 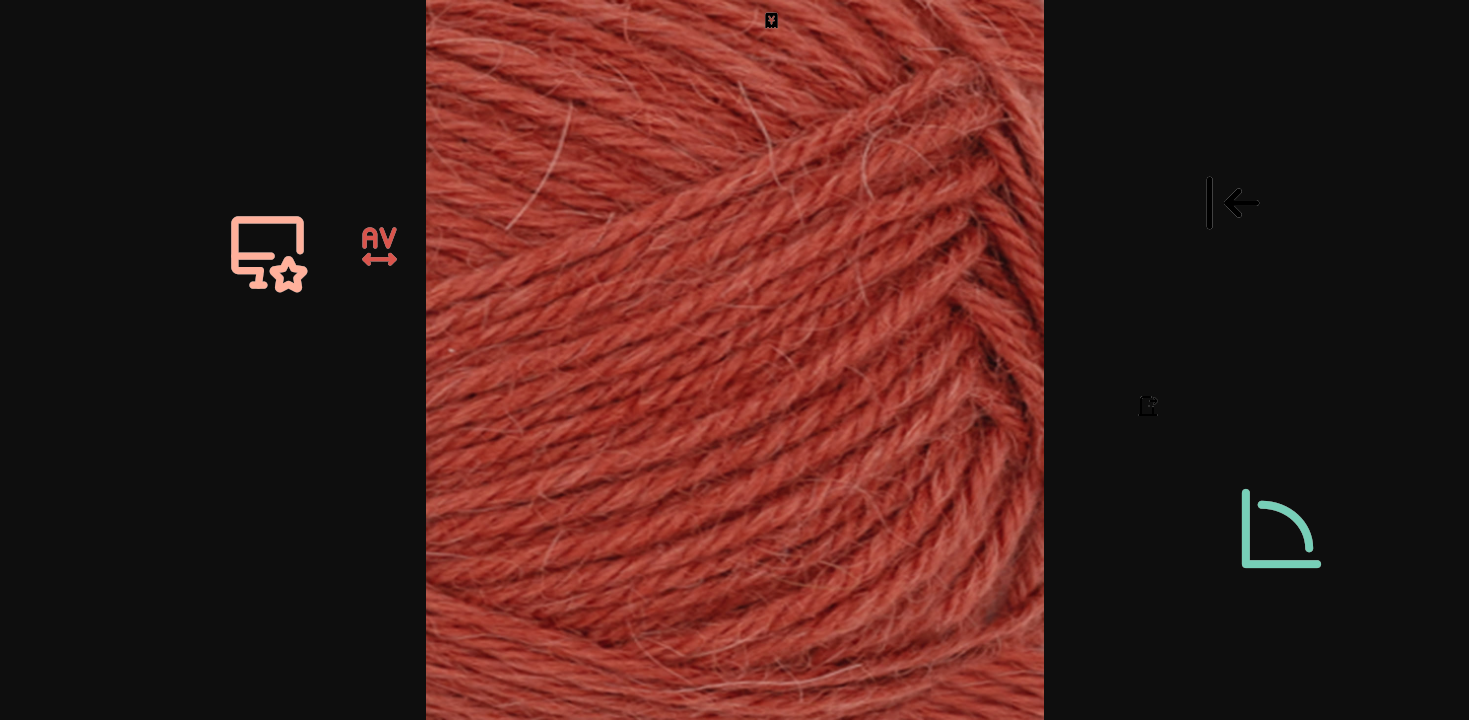 What do you see at coordinates (1281, 528) in the screenshot?
I see `view production possibility frontier chart` at bounding box center [1281, 528].